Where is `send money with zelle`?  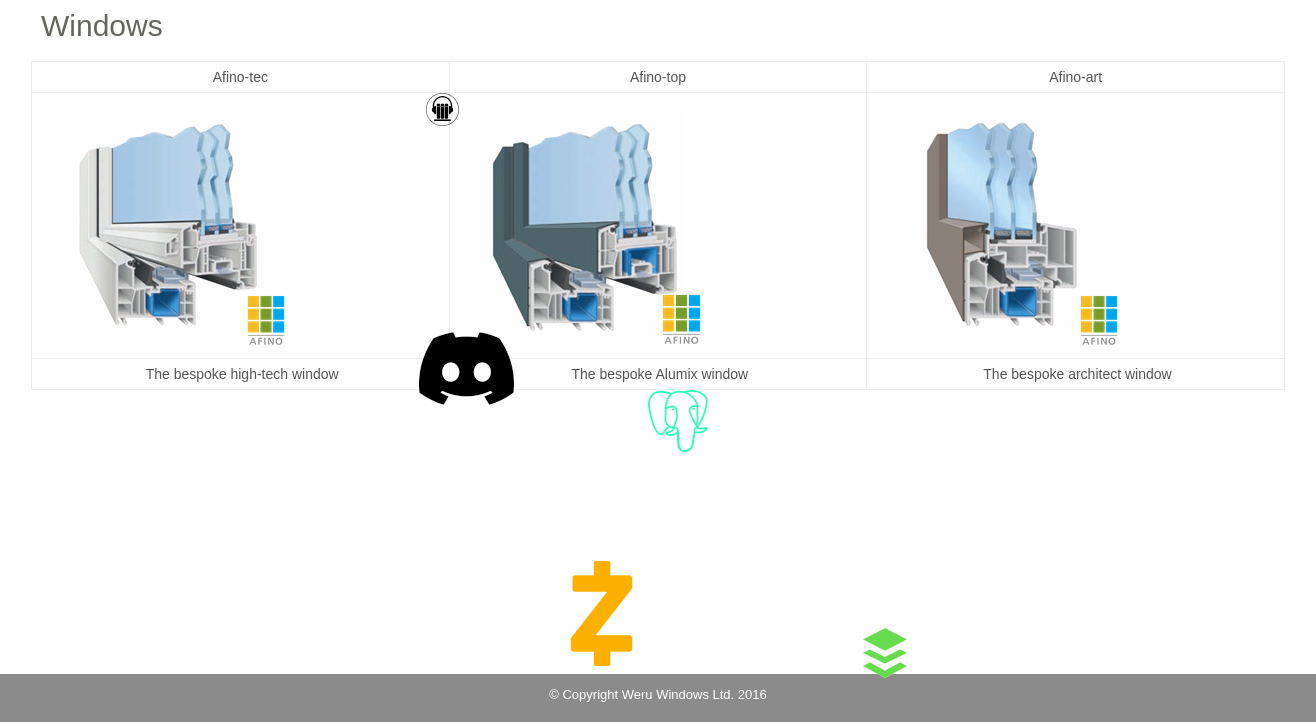 send money with zelle is located at coordinates (601, 613).